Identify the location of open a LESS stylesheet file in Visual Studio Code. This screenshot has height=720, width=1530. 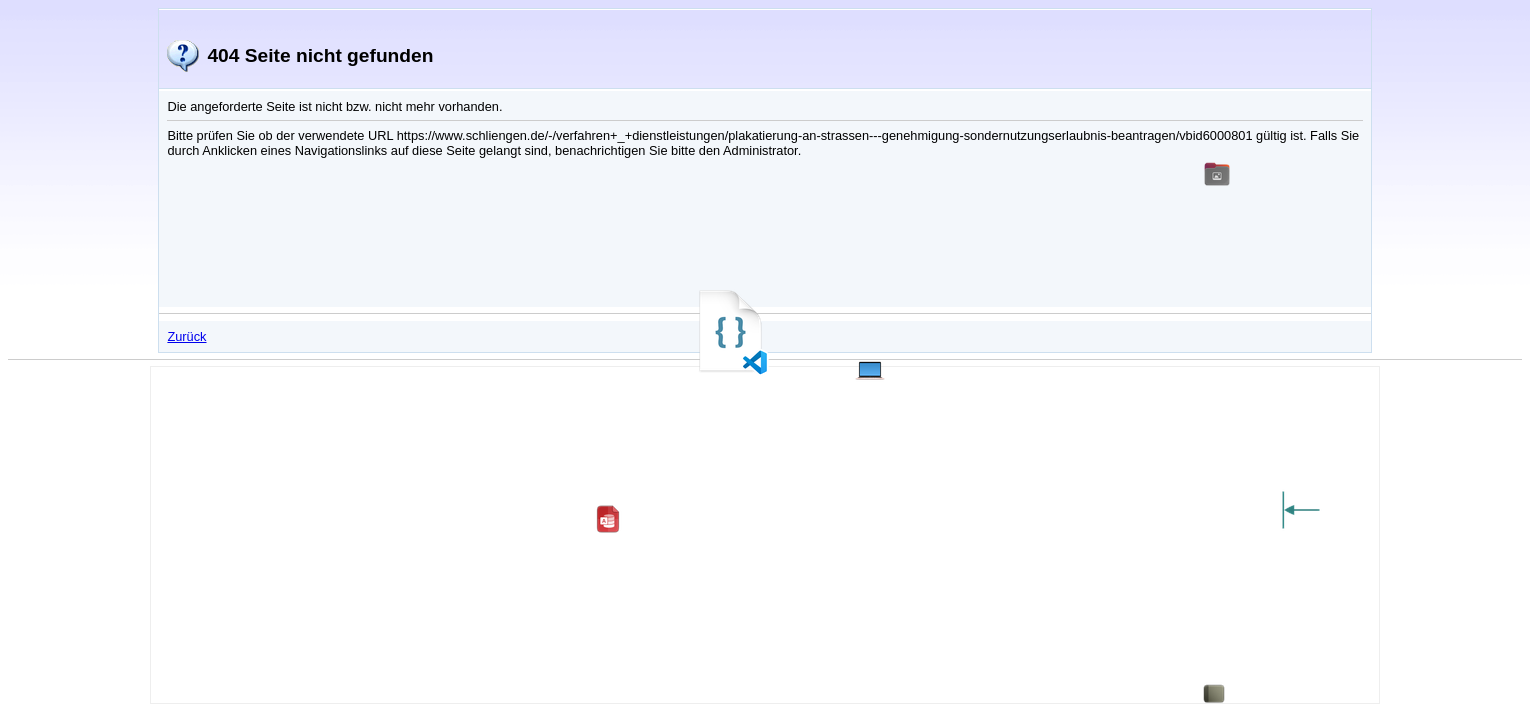
(730, 332).